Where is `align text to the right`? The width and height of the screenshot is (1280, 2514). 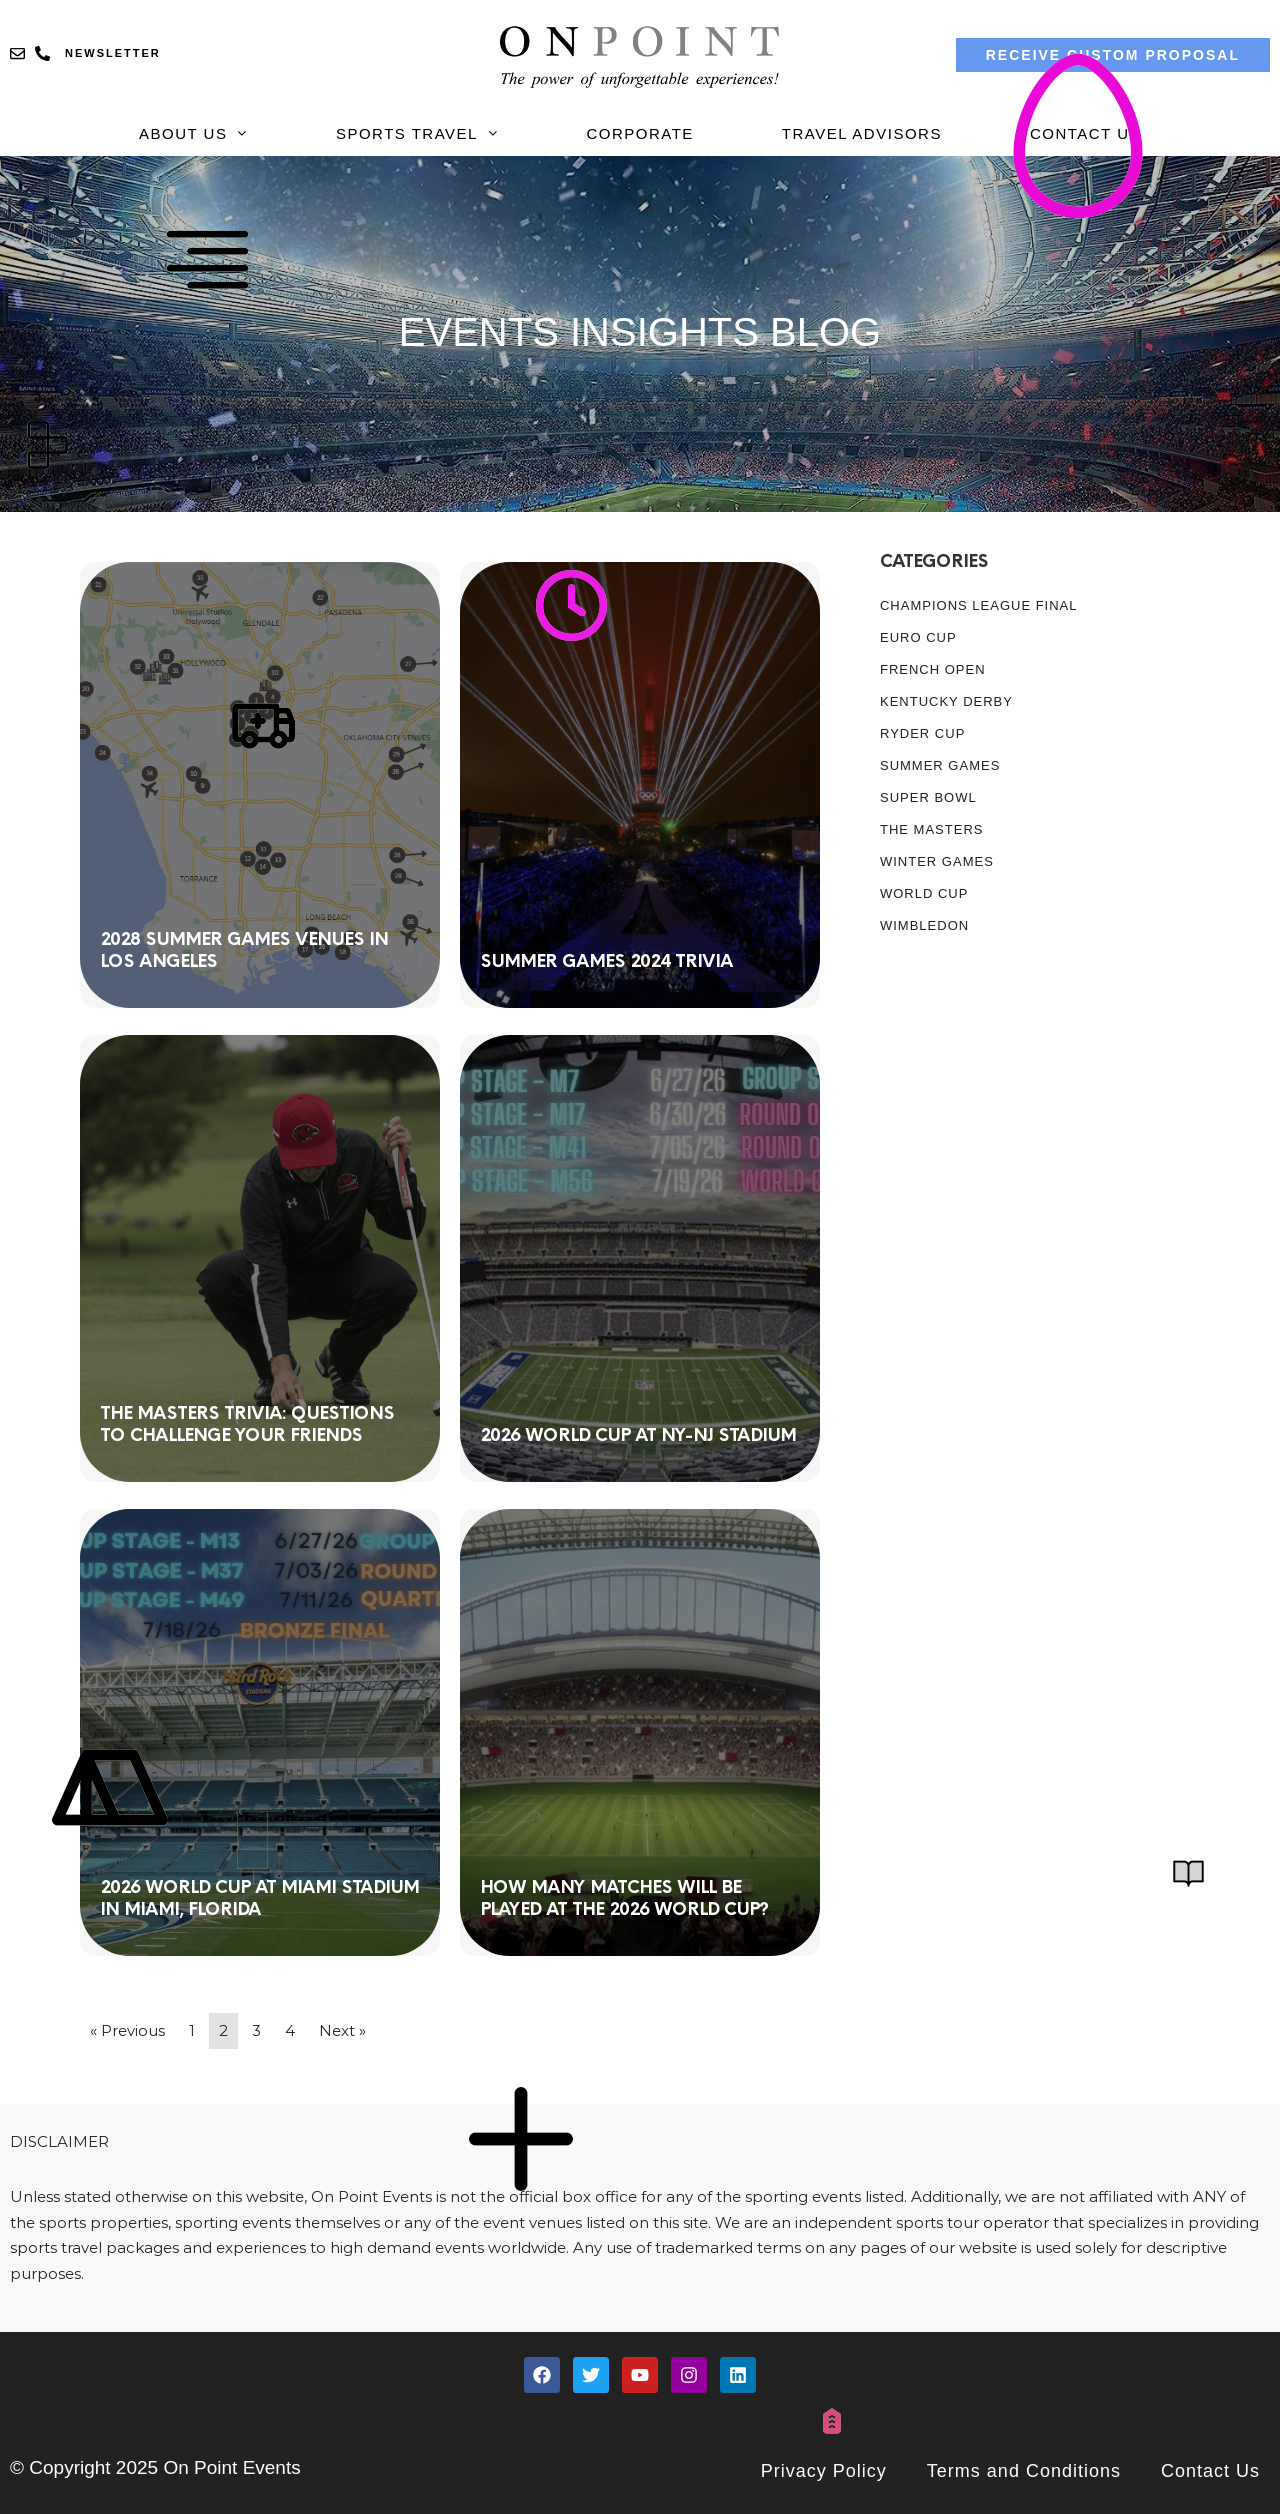
align text to the right is located at coordinates (207, 261).